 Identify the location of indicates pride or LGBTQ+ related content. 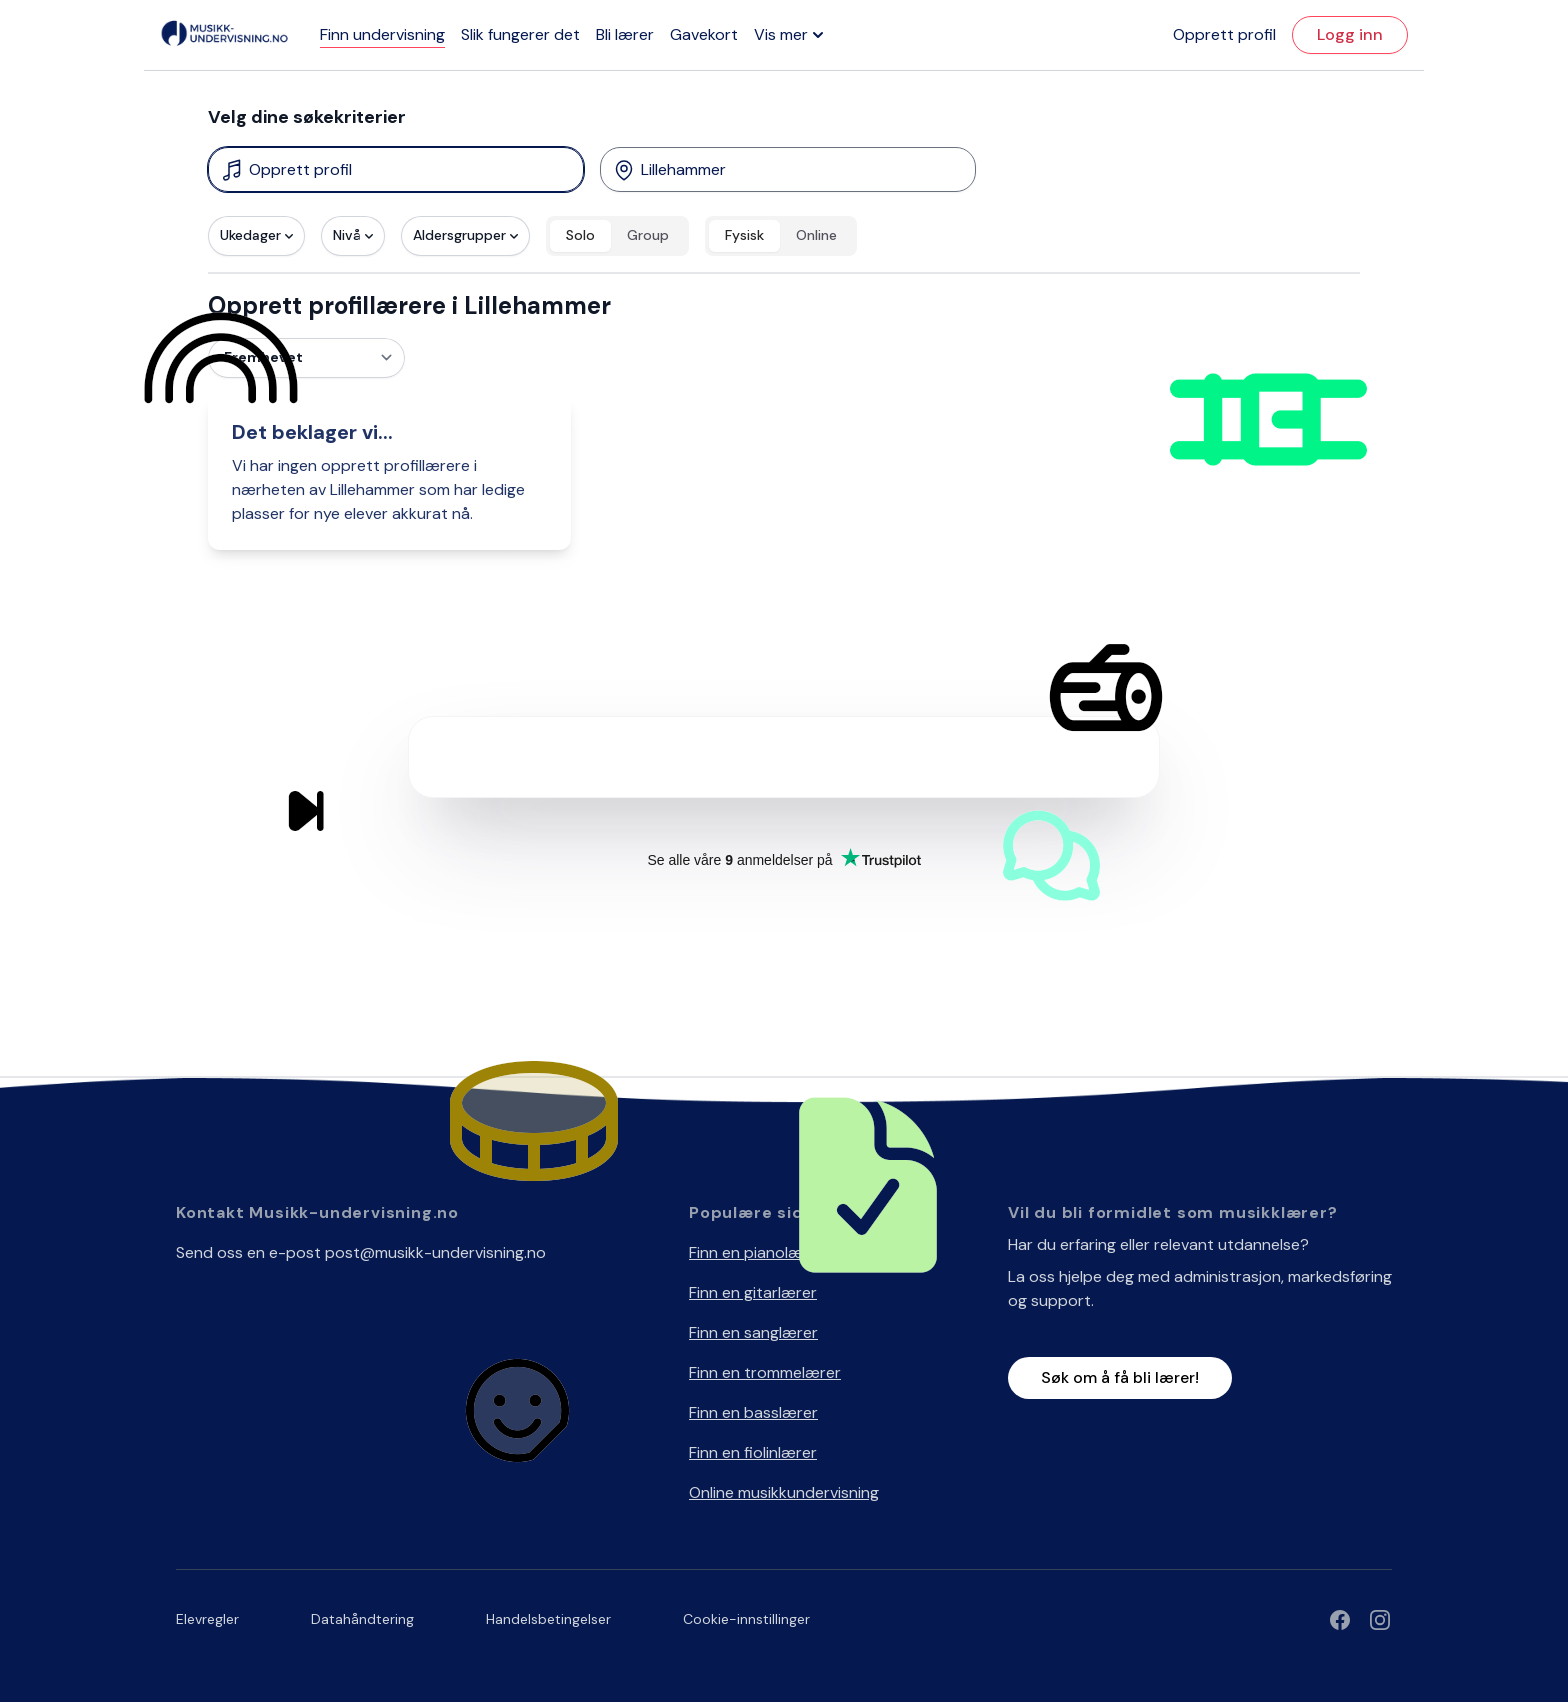
(221, 363).